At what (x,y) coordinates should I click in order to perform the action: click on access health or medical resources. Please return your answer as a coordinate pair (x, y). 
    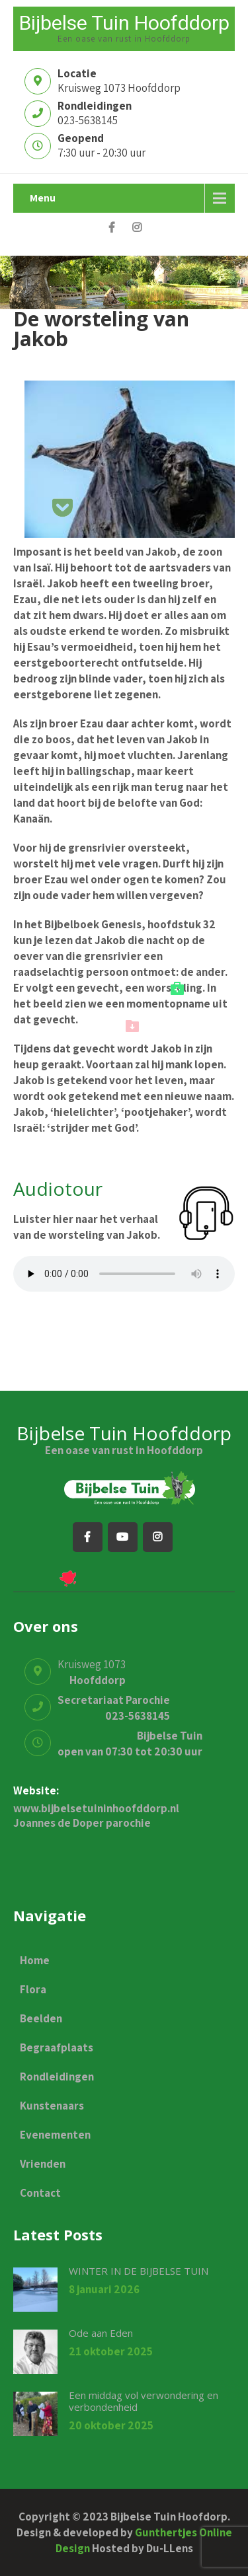
    Looking at the image, I should click on (177, 989).